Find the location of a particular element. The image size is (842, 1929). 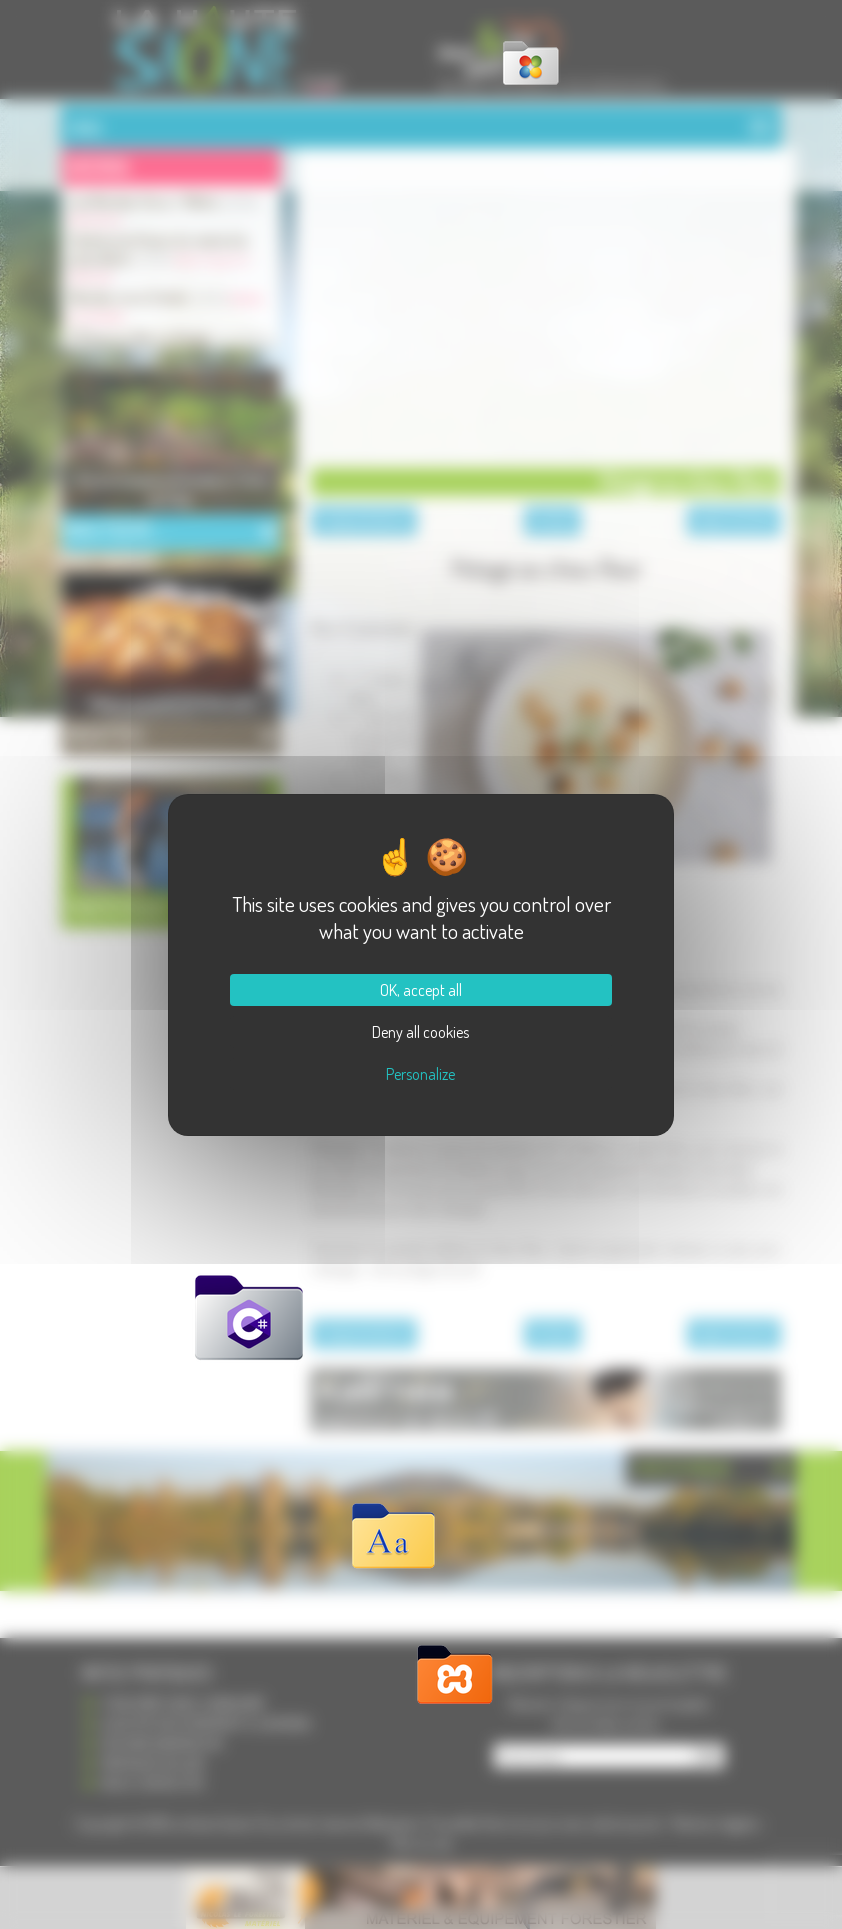

open XAMPP local server files folder is located at coordinates (454, 1676).